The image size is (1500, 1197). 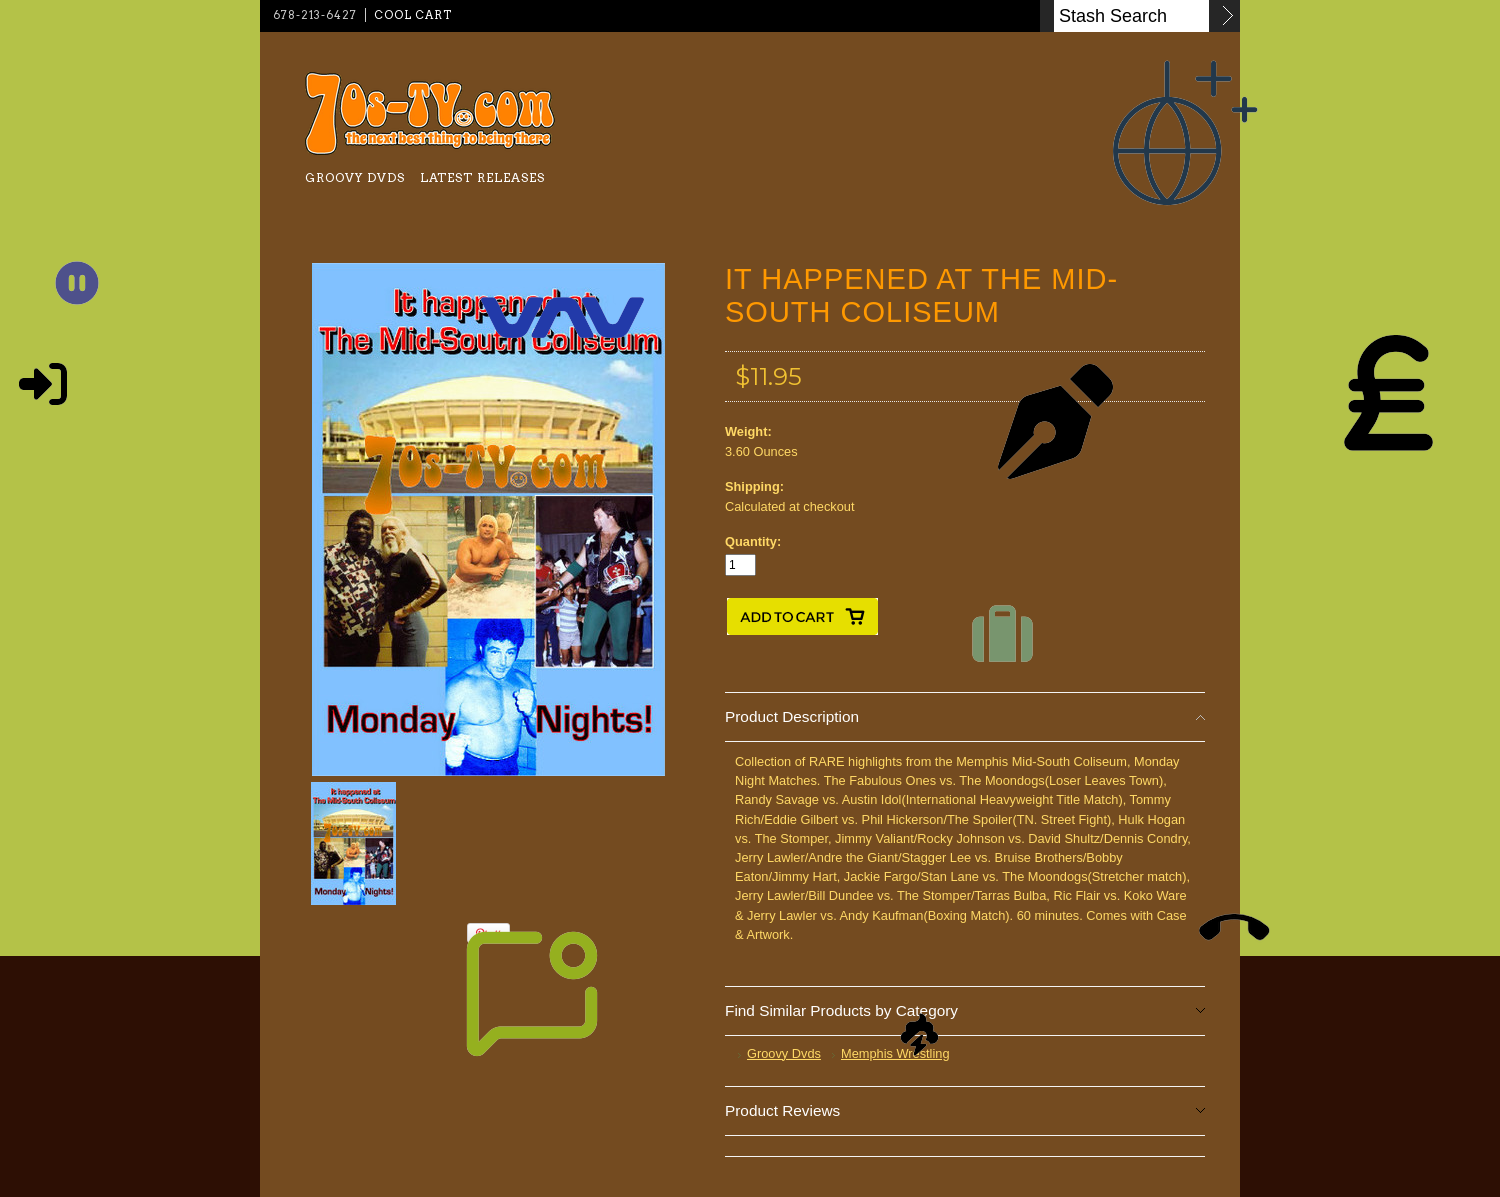 I want to click on access party or event mode, so click(x=1177, y=135).